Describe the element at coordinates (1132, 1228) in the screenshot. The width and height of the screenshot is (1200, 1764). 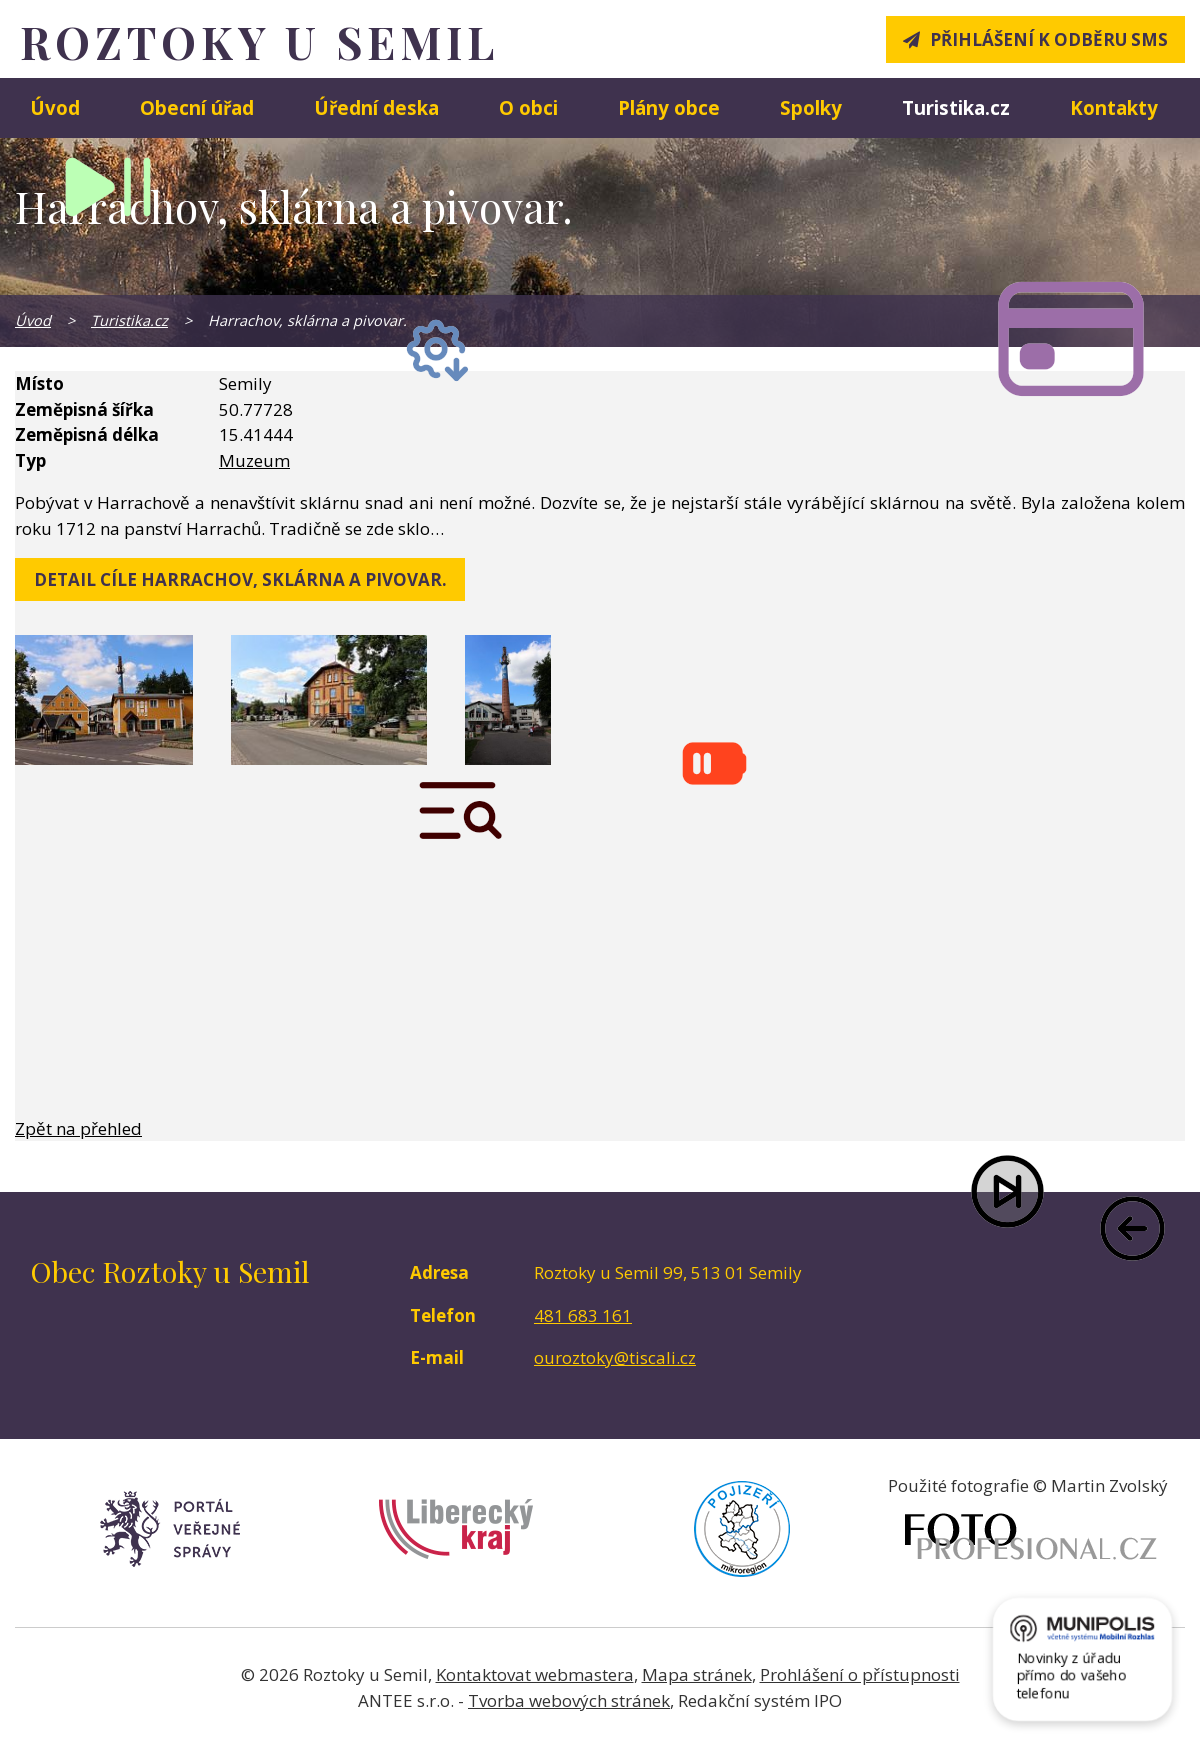
I see `go back to the previous screen` at that location.